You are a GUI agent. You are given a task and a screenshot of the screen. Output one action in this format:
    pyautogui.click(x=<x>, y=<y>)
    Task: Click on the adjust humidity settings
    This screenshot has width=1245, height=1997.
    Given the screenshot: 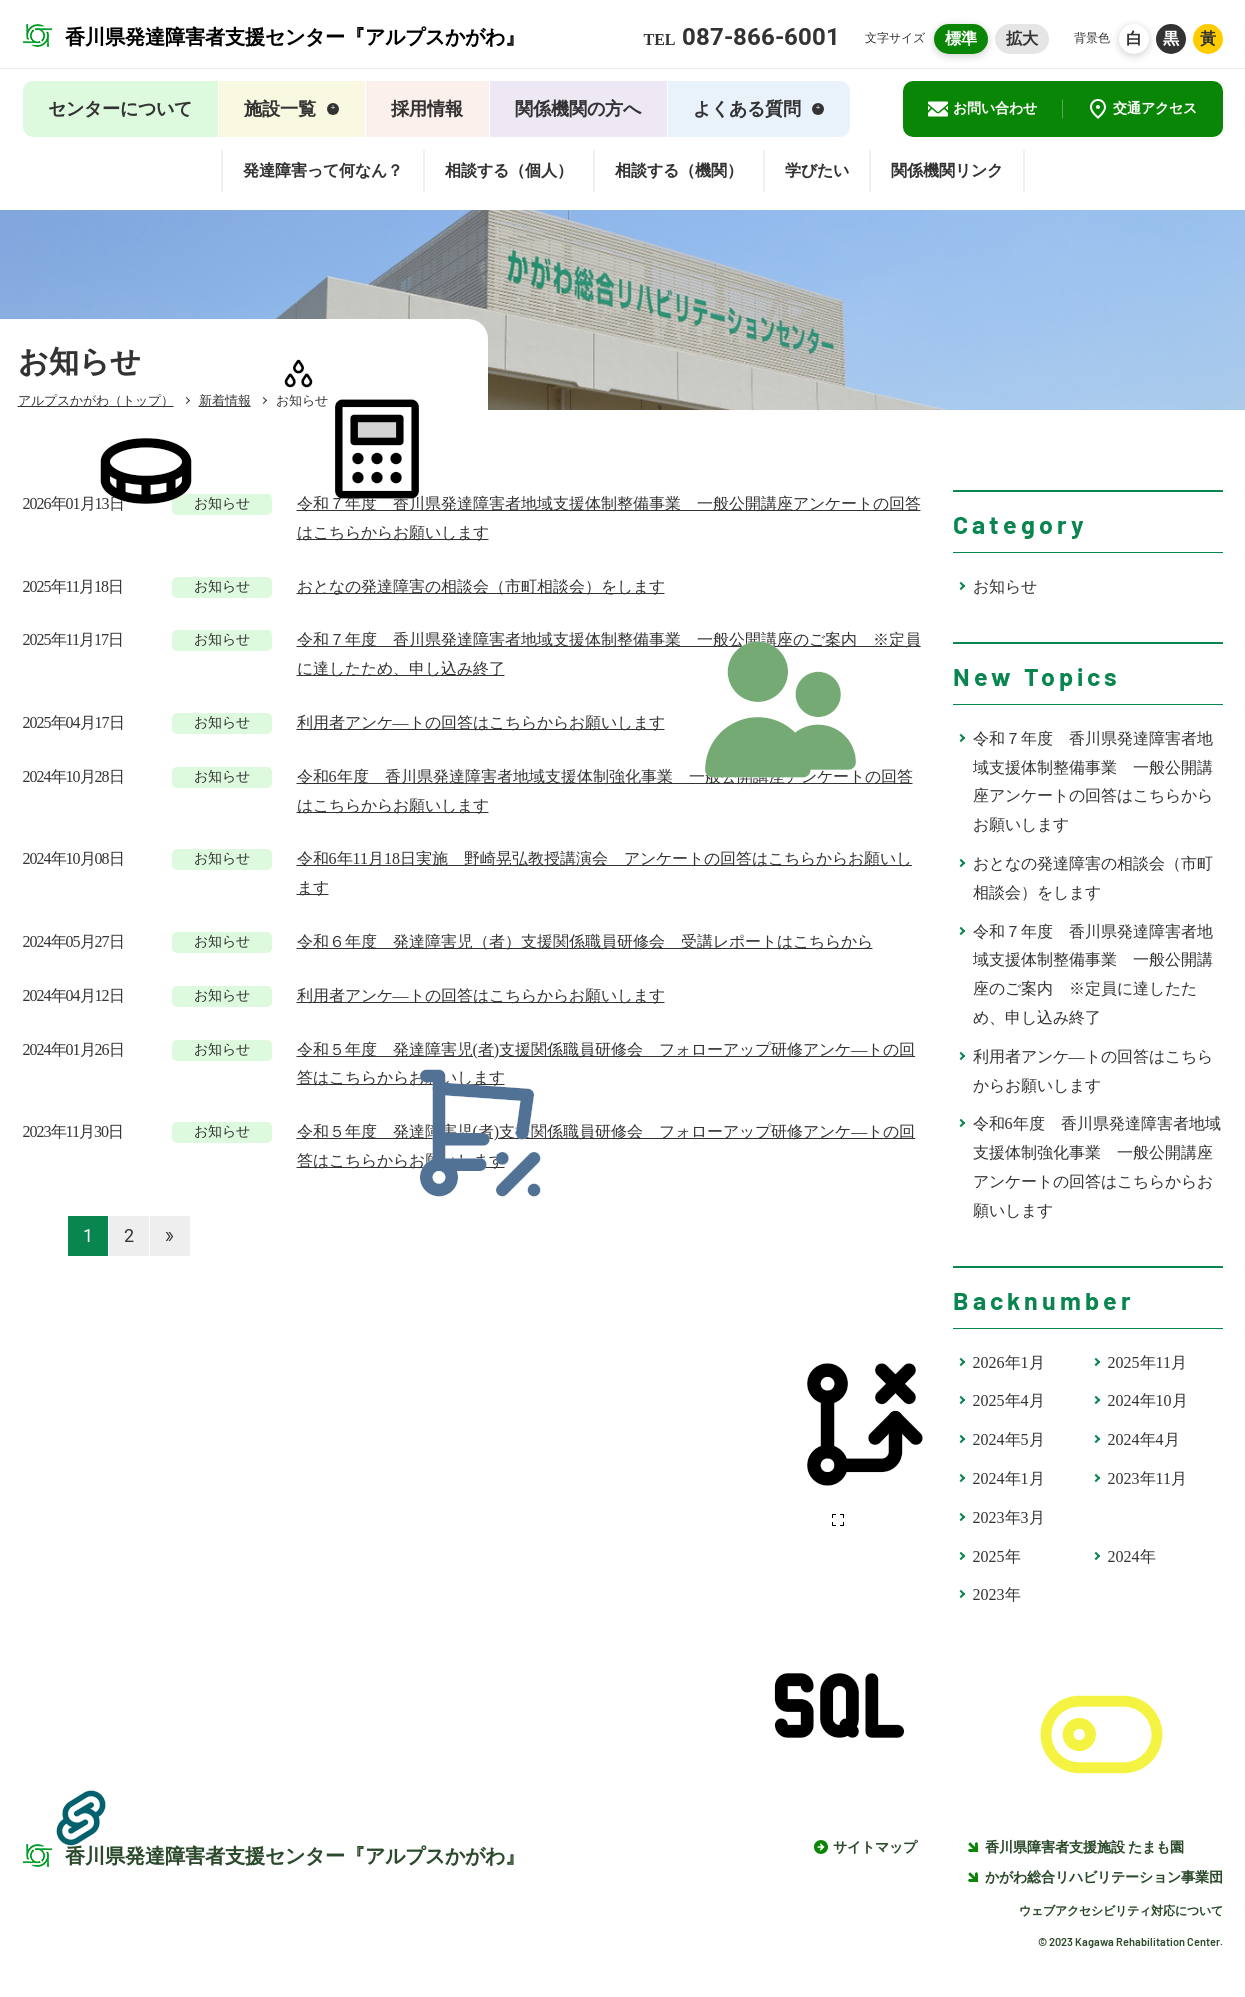 What is the action you would take?
    pyautogui.click(x=298, y=373)
    